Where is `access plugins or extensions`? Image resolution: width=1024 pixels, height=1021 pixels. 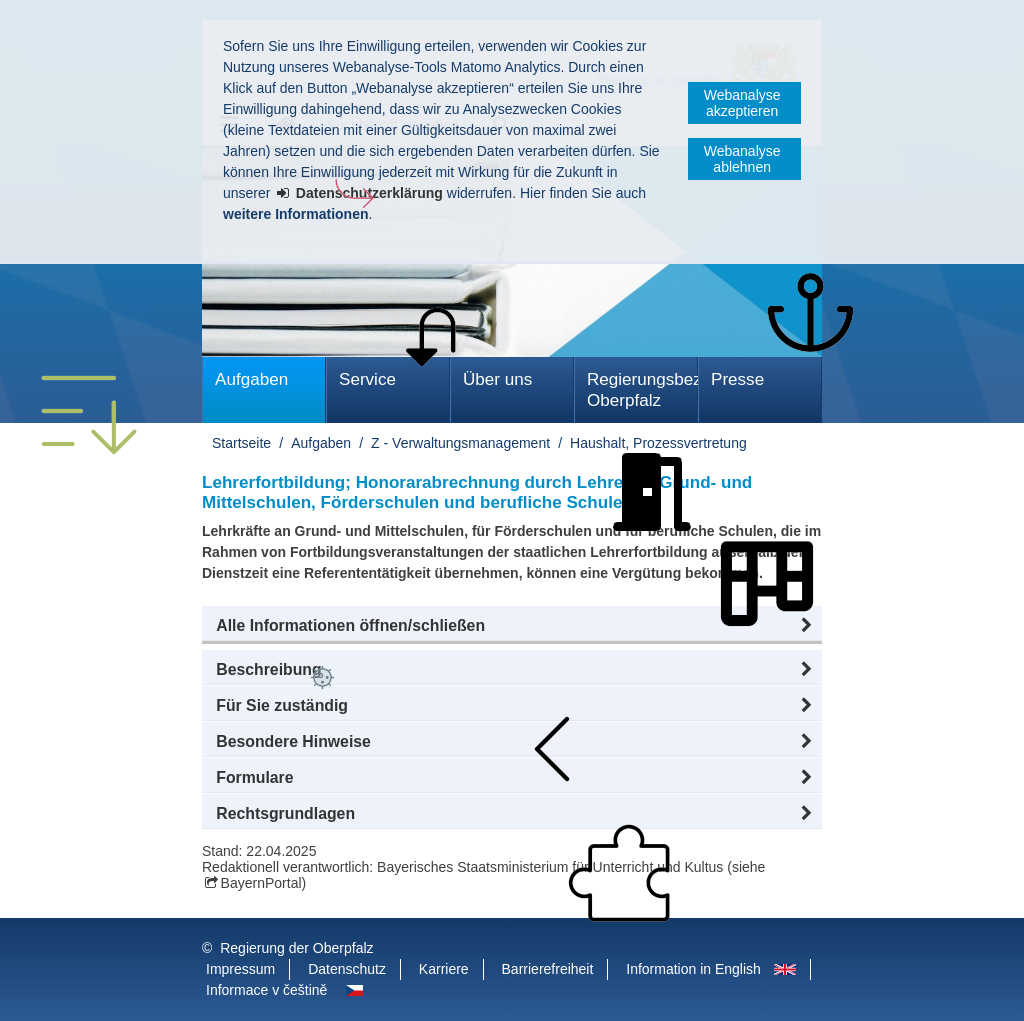 access plugins or extensions is located at coordinates (625, 877).